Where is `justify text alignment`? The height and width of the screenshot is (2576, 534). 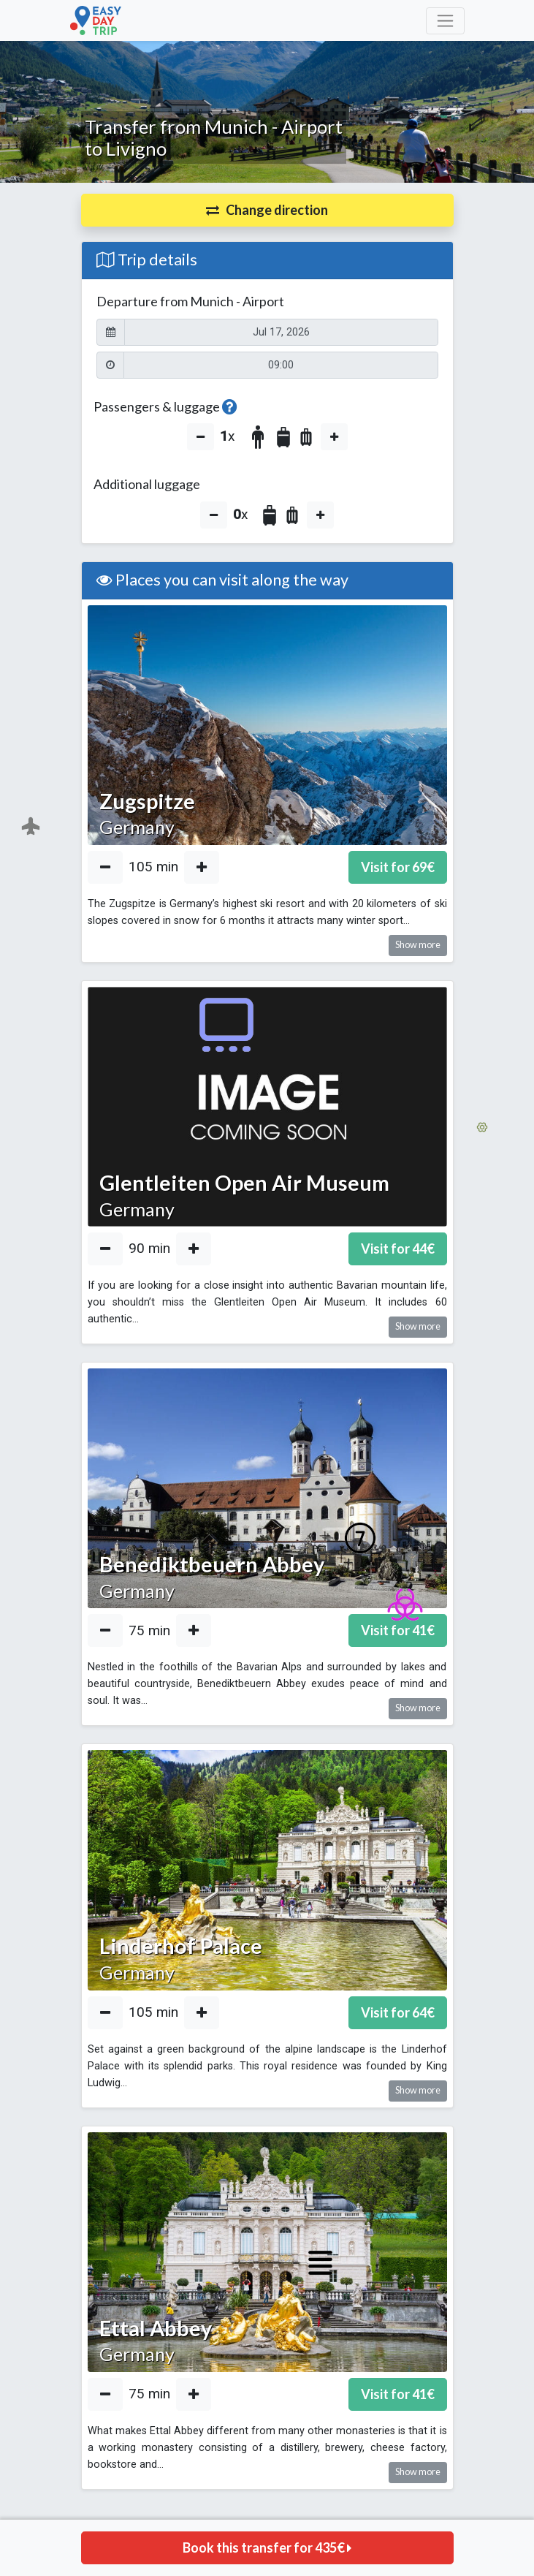 justify text alignment is located at coordinates (320, 2262).